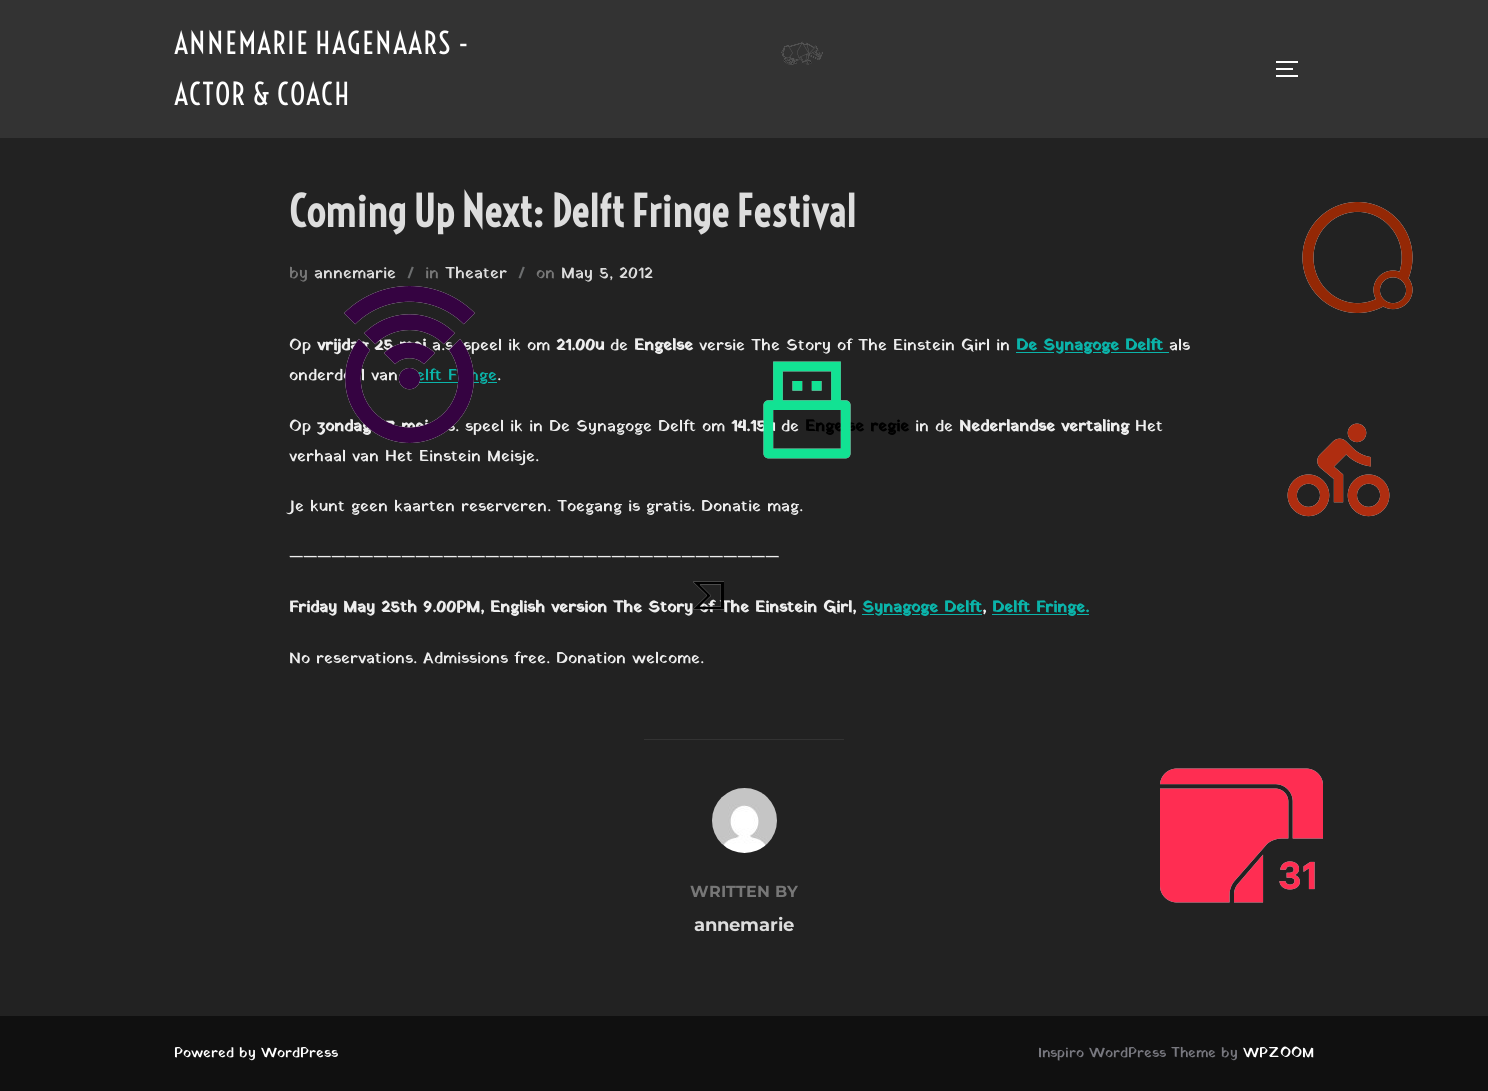 The width and height of the screenshot is (1488, 1091). I want to click on access cycling or bike route directions, so click(1338, 474).